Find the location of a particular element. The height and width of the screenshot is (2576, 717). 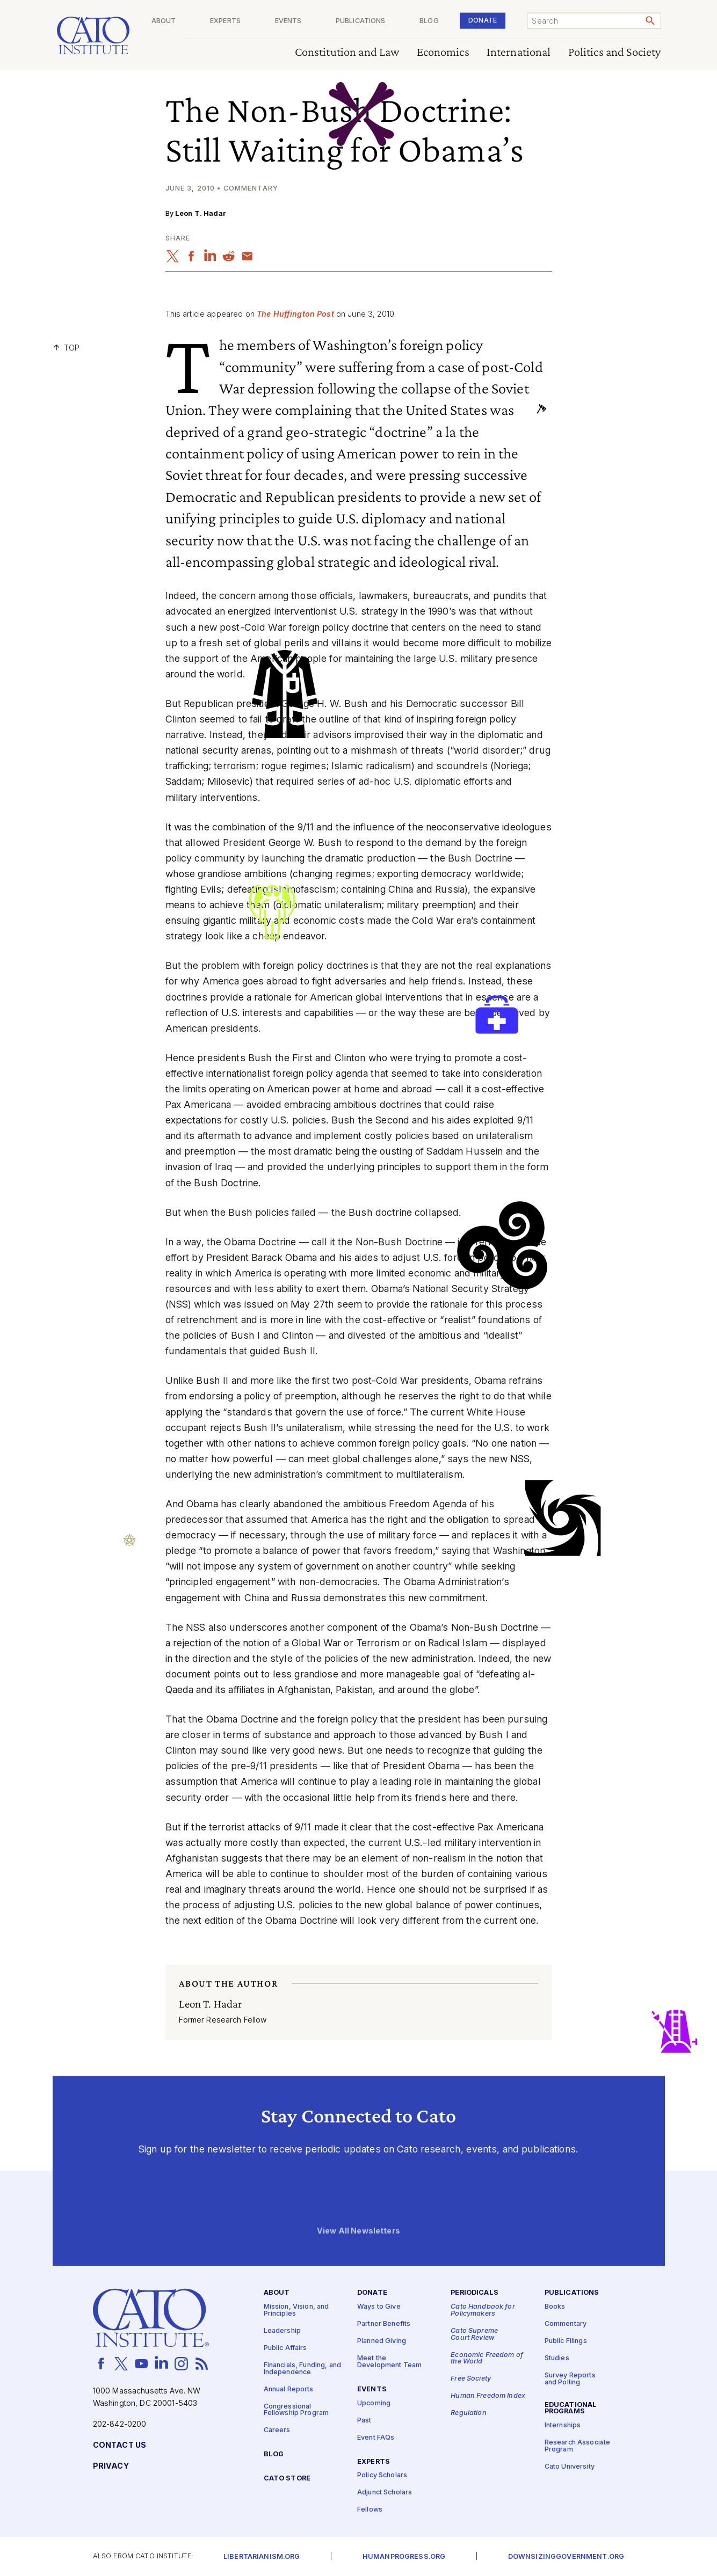

indicates danger or deadly hazard in game is located at coordinates (361, 114).